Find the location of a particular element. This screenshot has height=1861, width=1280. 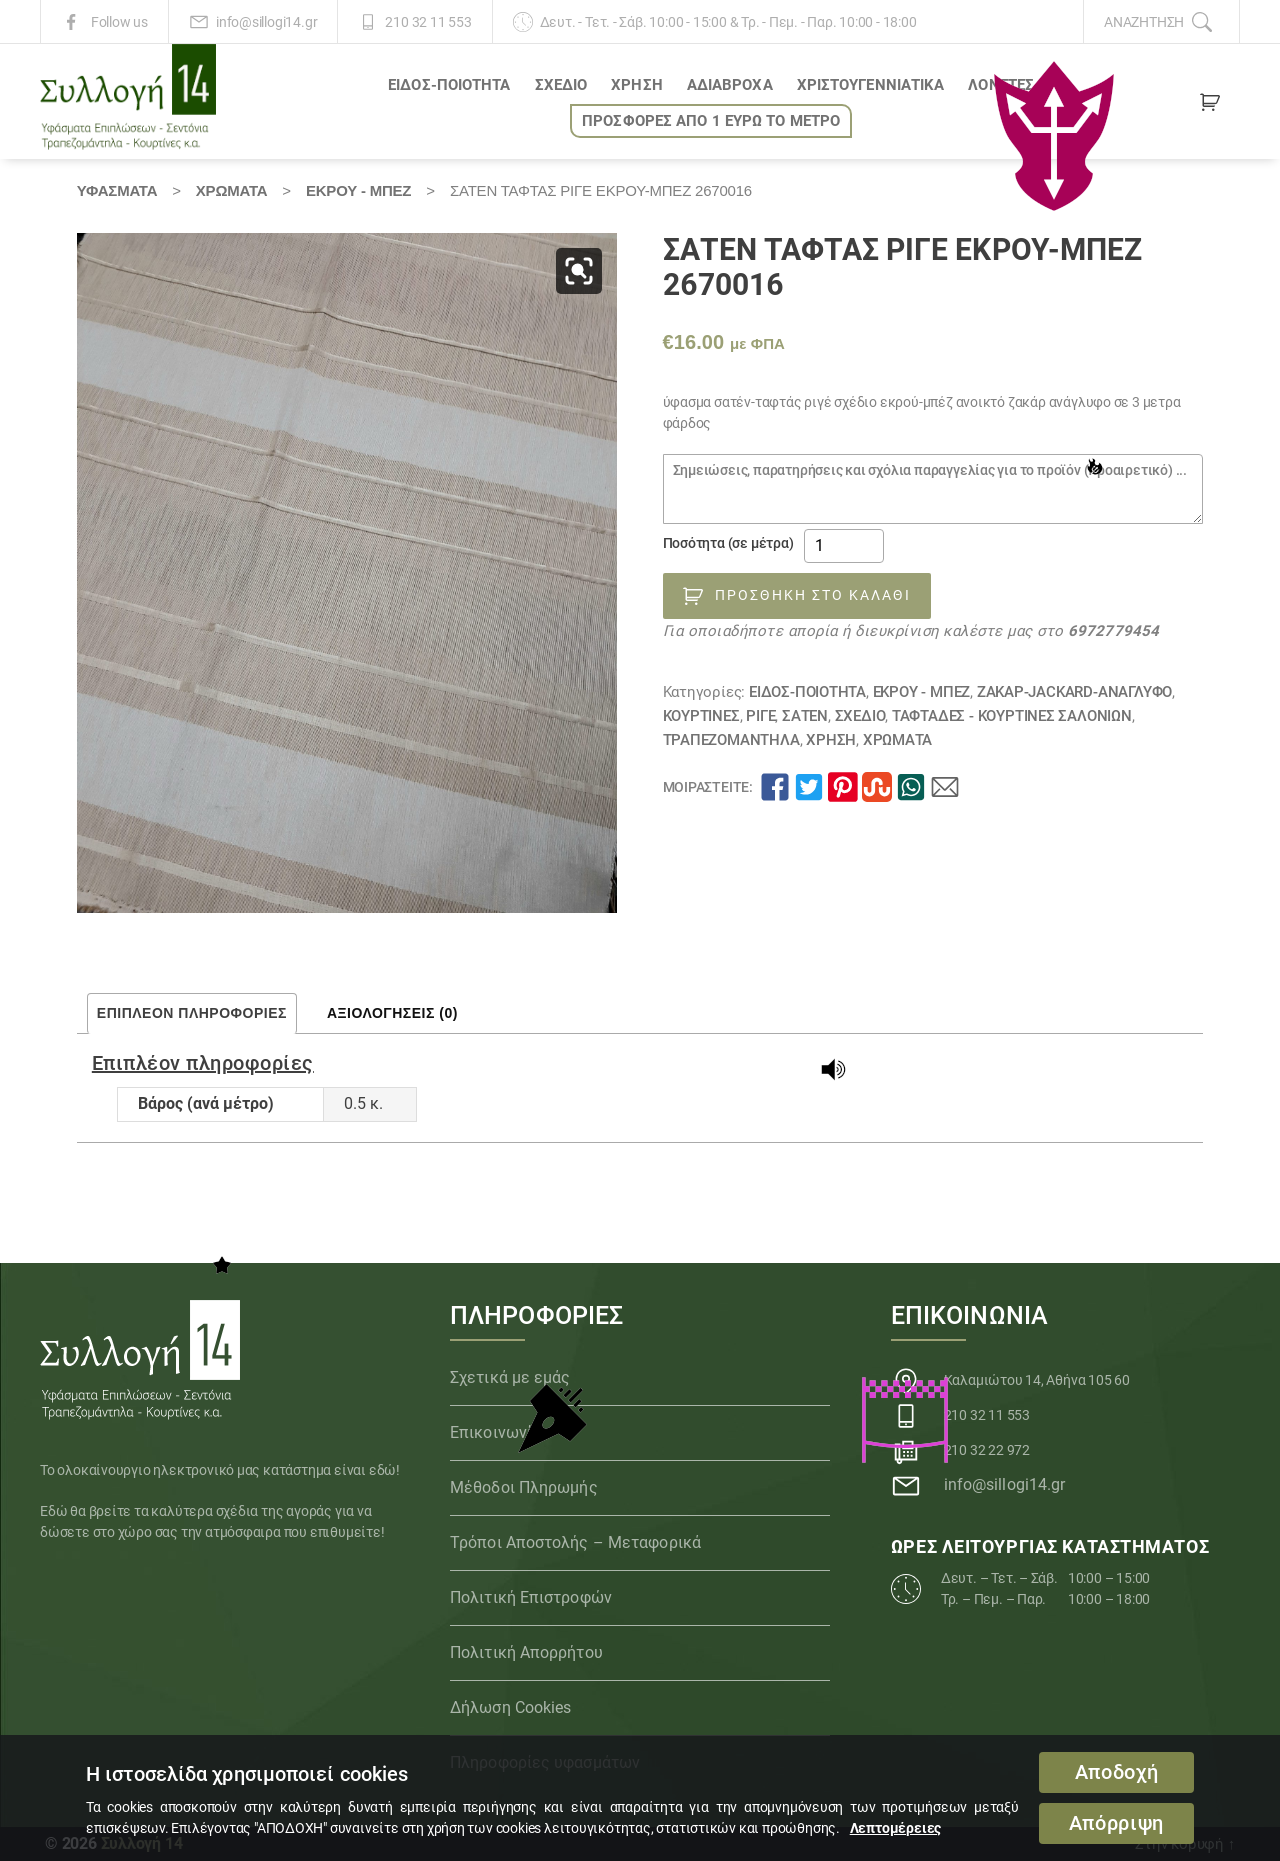

indicates fire or flame-based attack ability is located at coordinates (1094, 466).